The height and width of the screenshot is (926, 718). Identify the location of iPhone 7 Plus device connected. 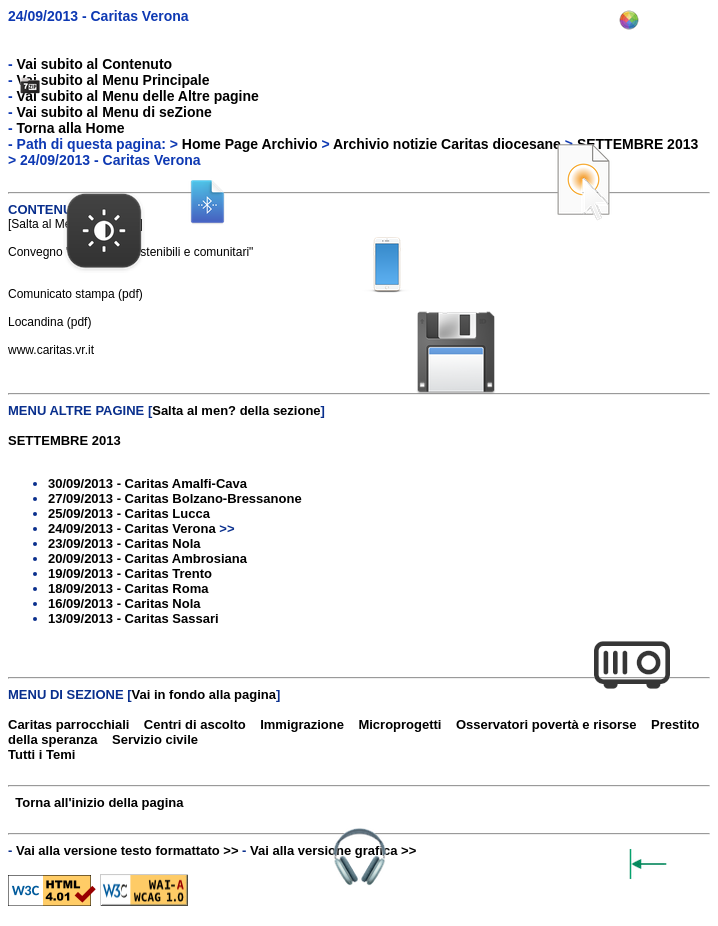
(387, 265).